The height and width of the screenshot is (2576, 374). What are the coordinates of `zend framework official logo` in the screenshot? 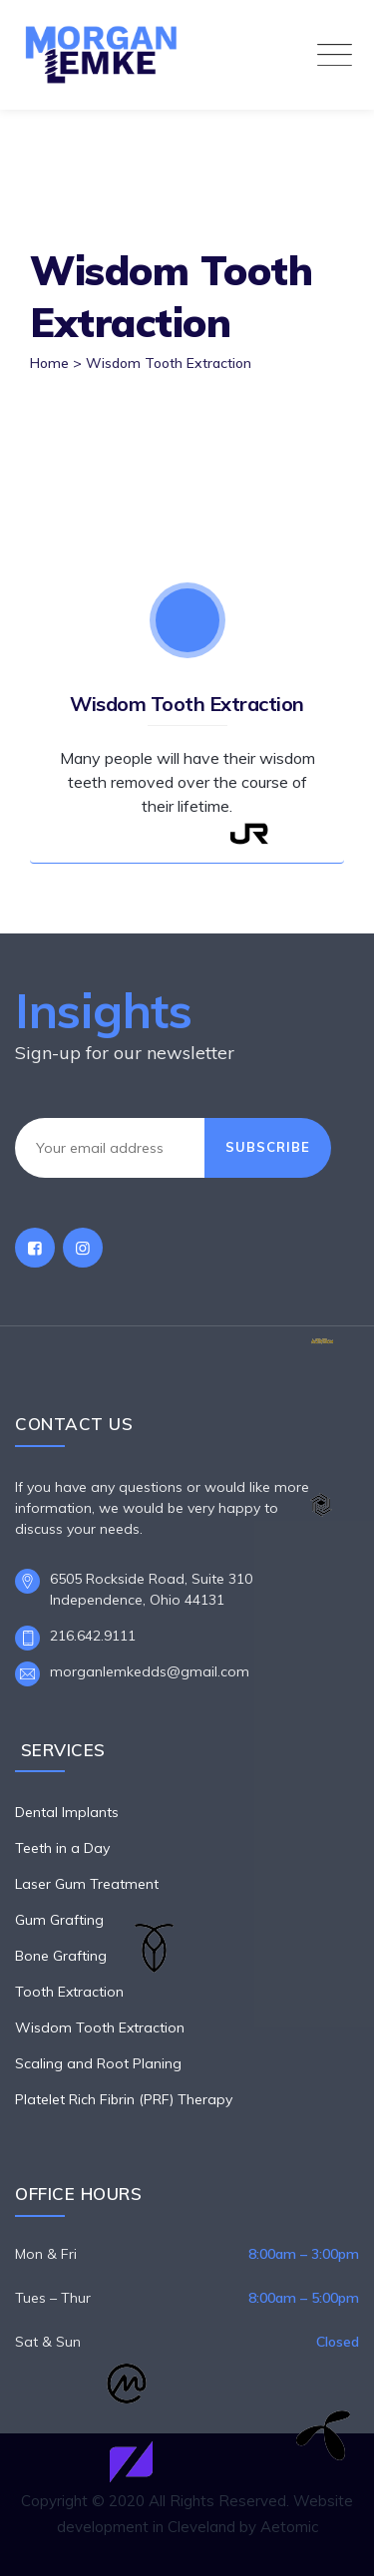 It's located at (131, 2461).